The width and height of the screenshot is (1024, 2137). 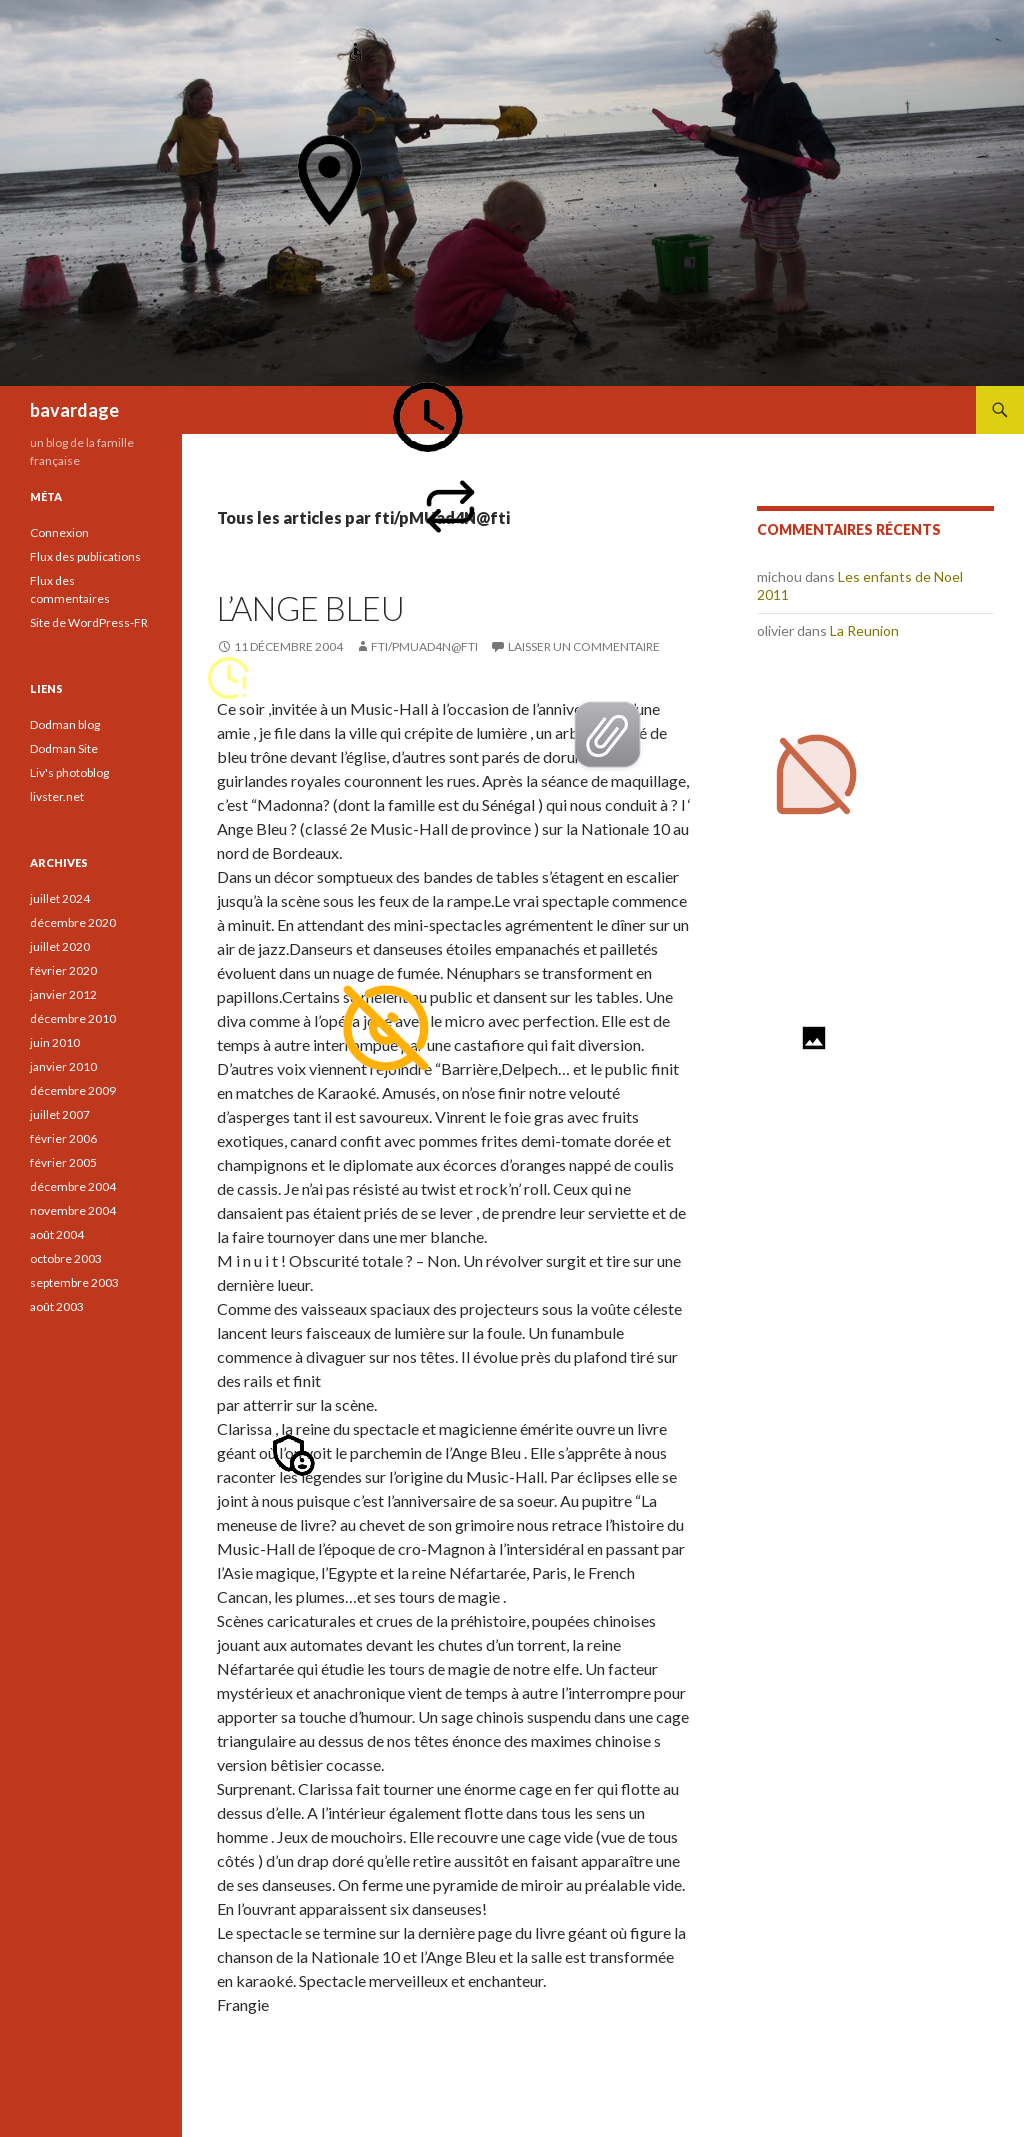 I want to click on open office or productivity applications, so click(x=607, y=734).